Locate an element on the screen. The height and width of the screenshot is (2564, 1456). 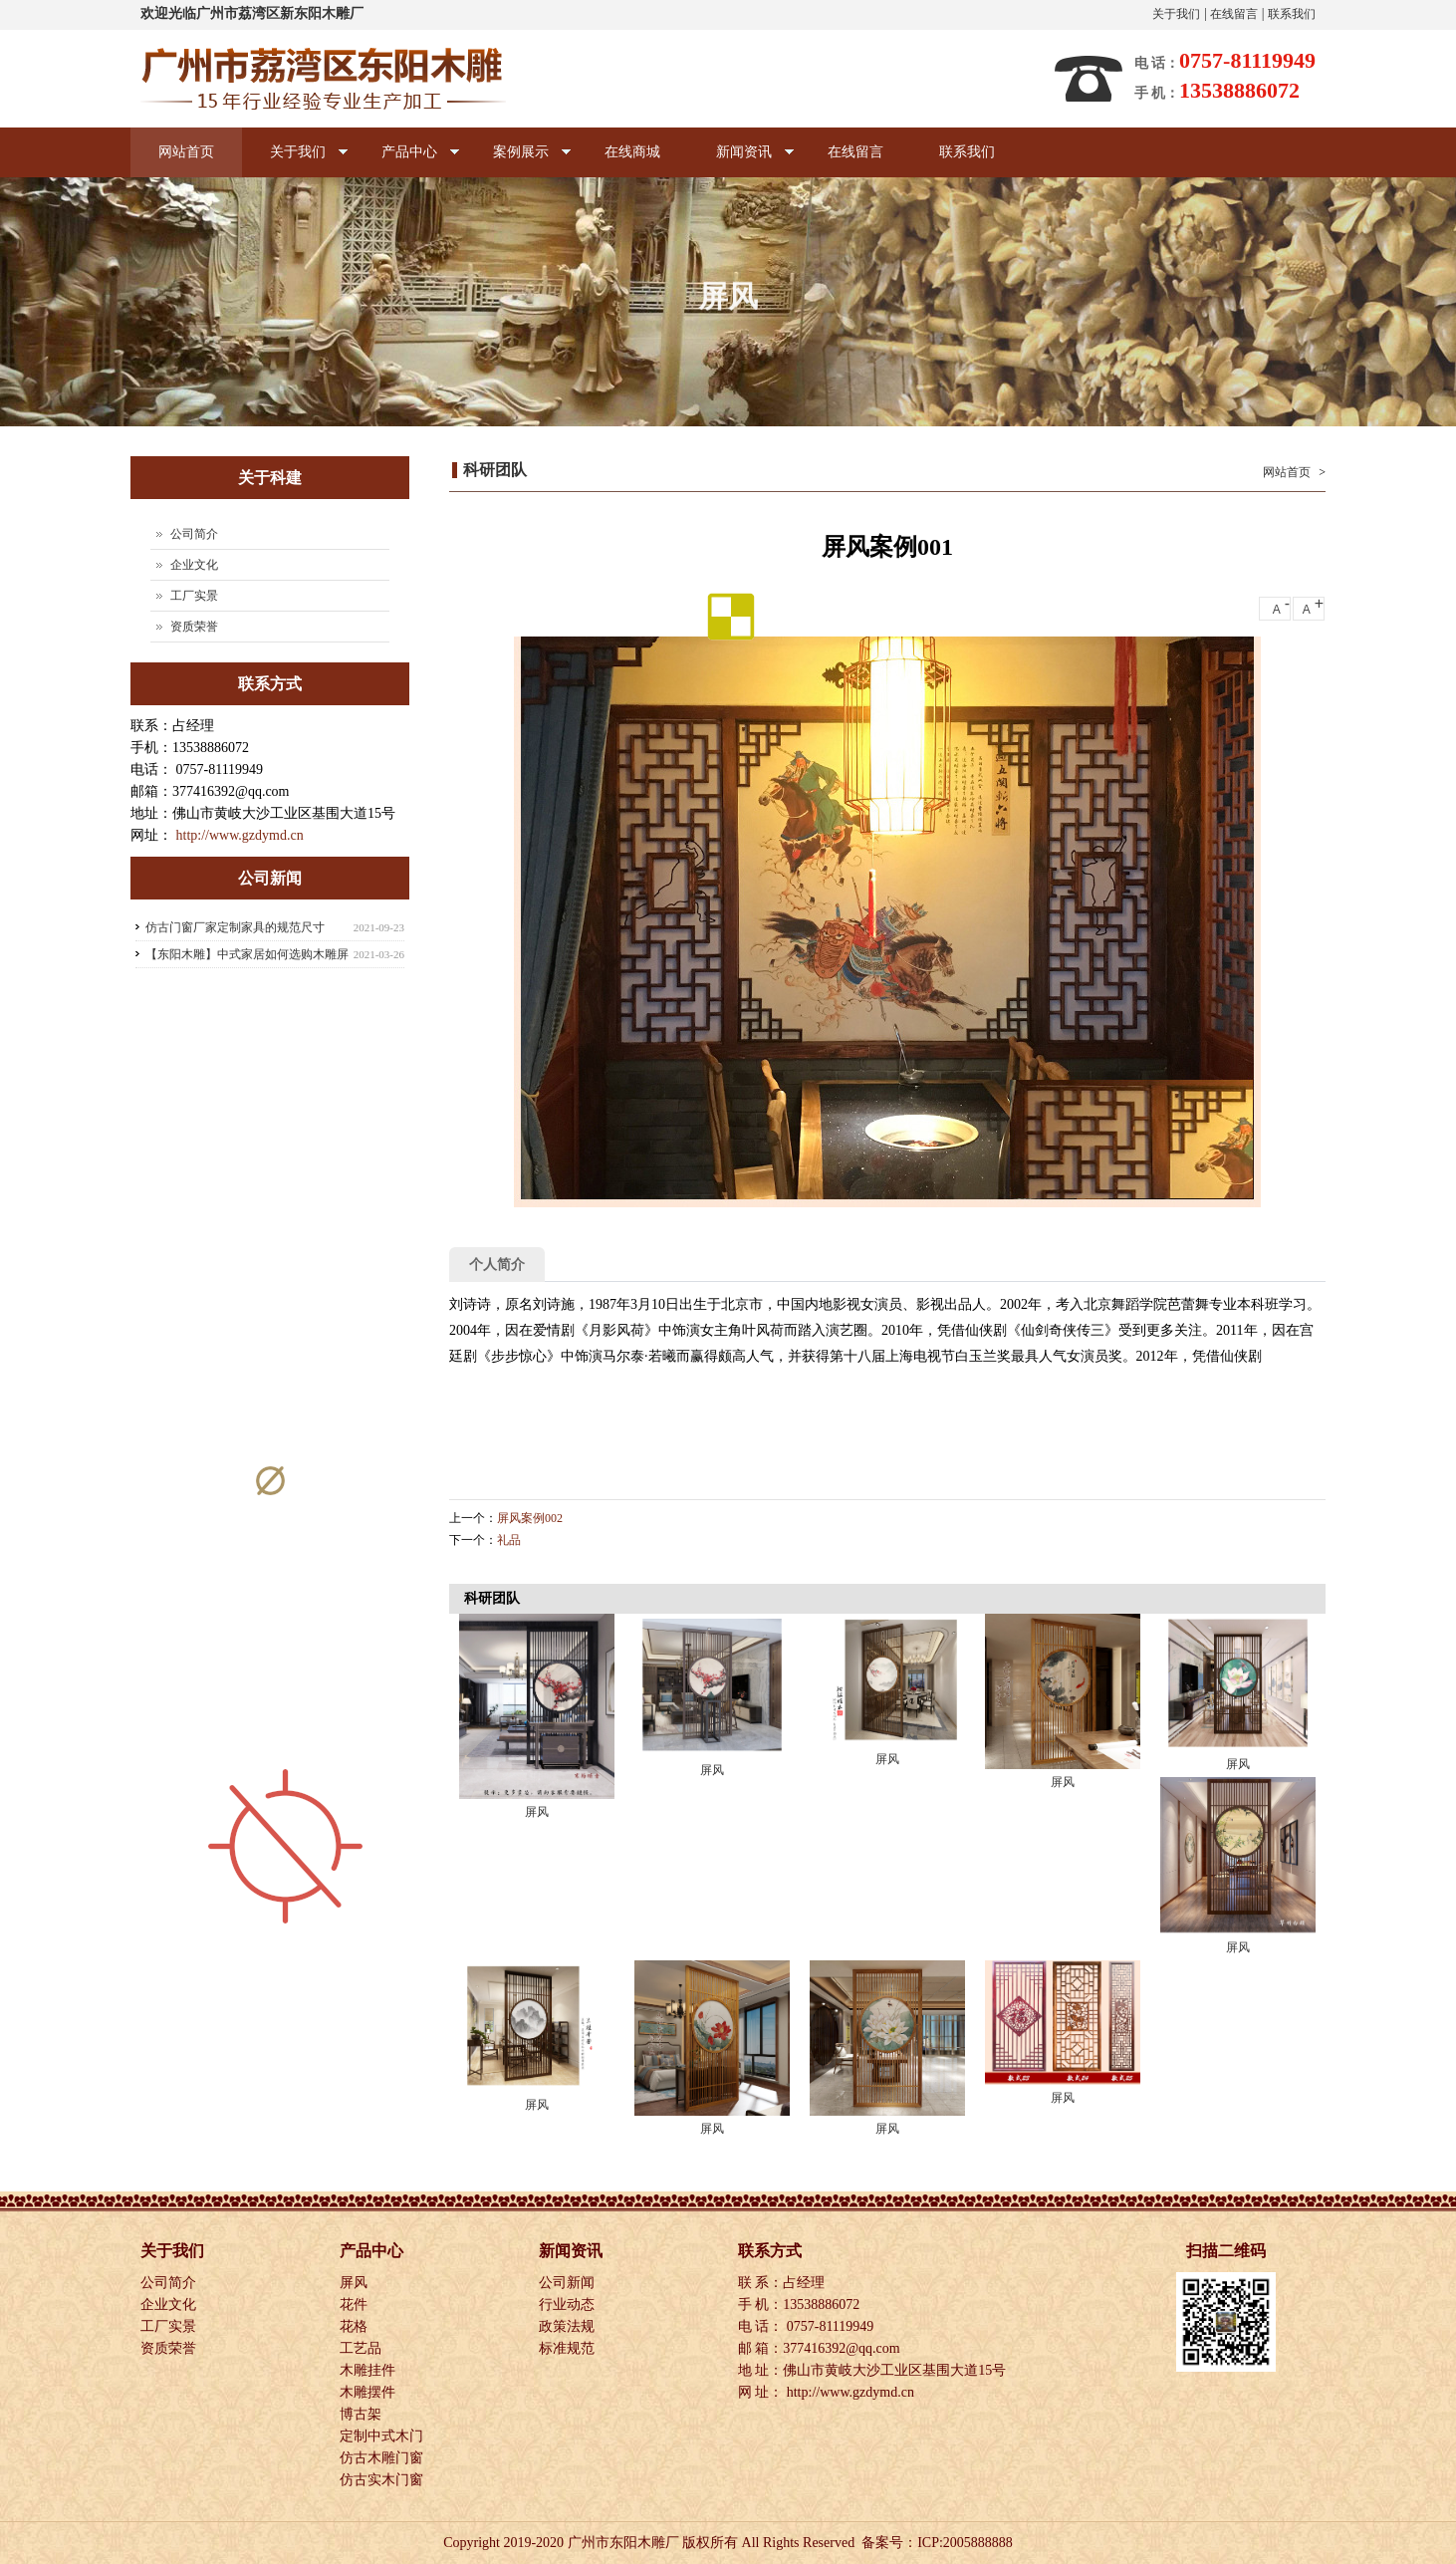
location services disabled is located at coordinates (285, 1846).